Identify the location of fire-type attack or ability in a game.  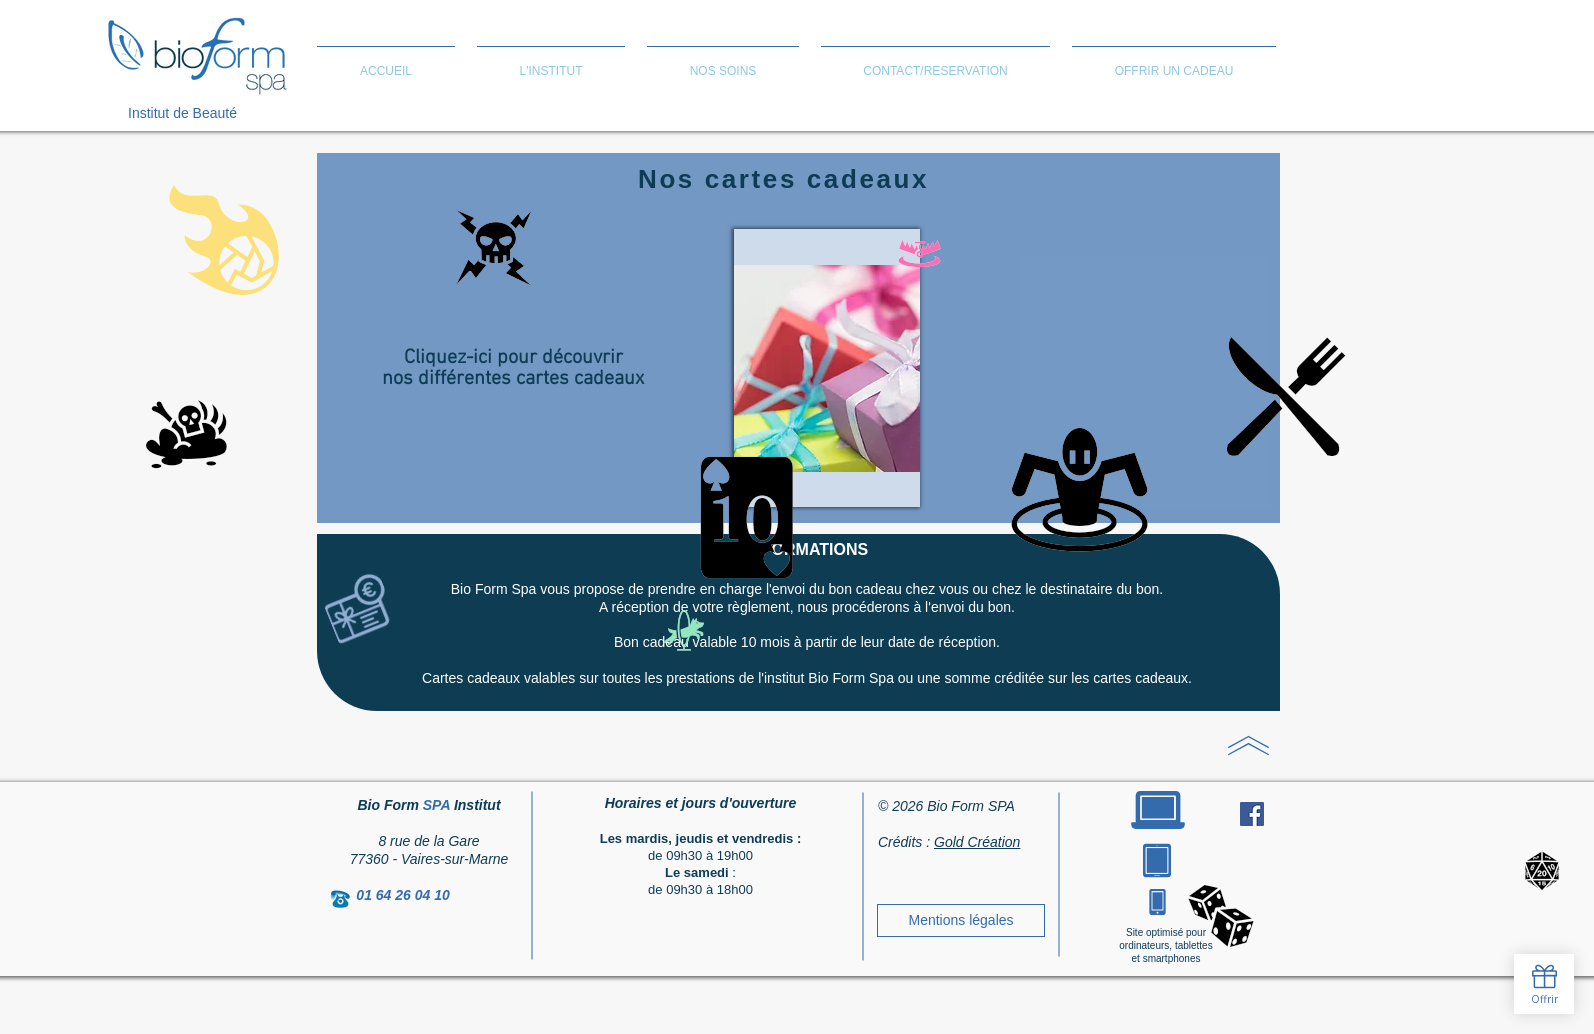
(222, 239).